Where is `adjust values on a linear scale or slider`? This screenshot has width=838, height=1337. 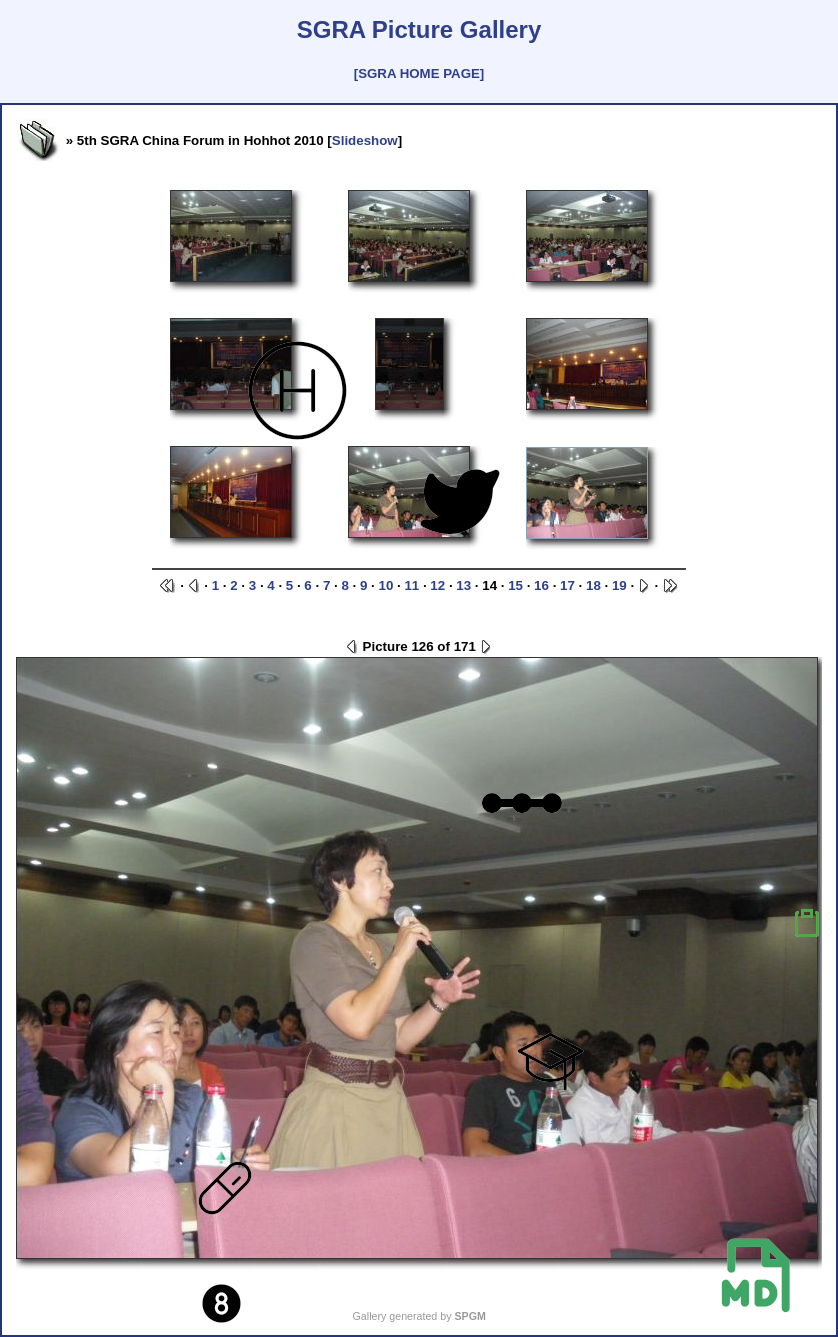 adjust values on a linear scale or slider is located at coordinates (522, 803).